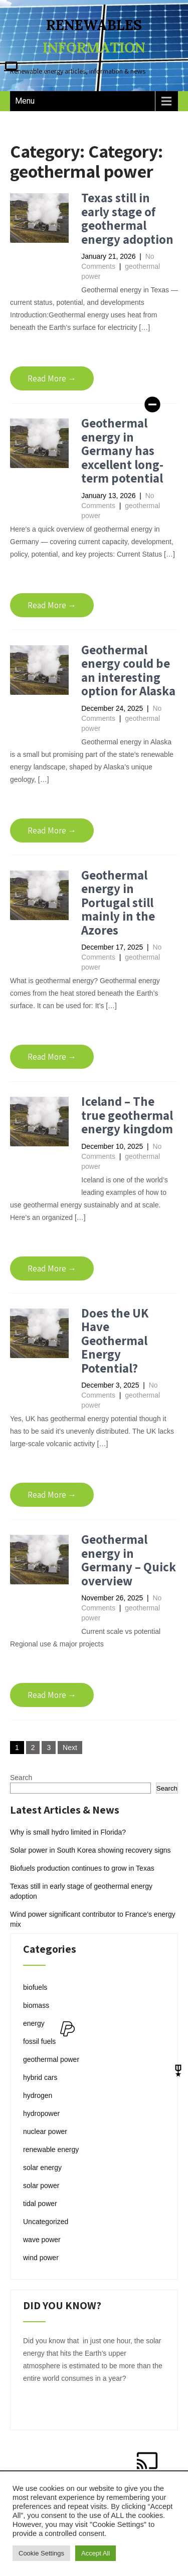  I want to click on pay with paypal, so click(67, 2029).